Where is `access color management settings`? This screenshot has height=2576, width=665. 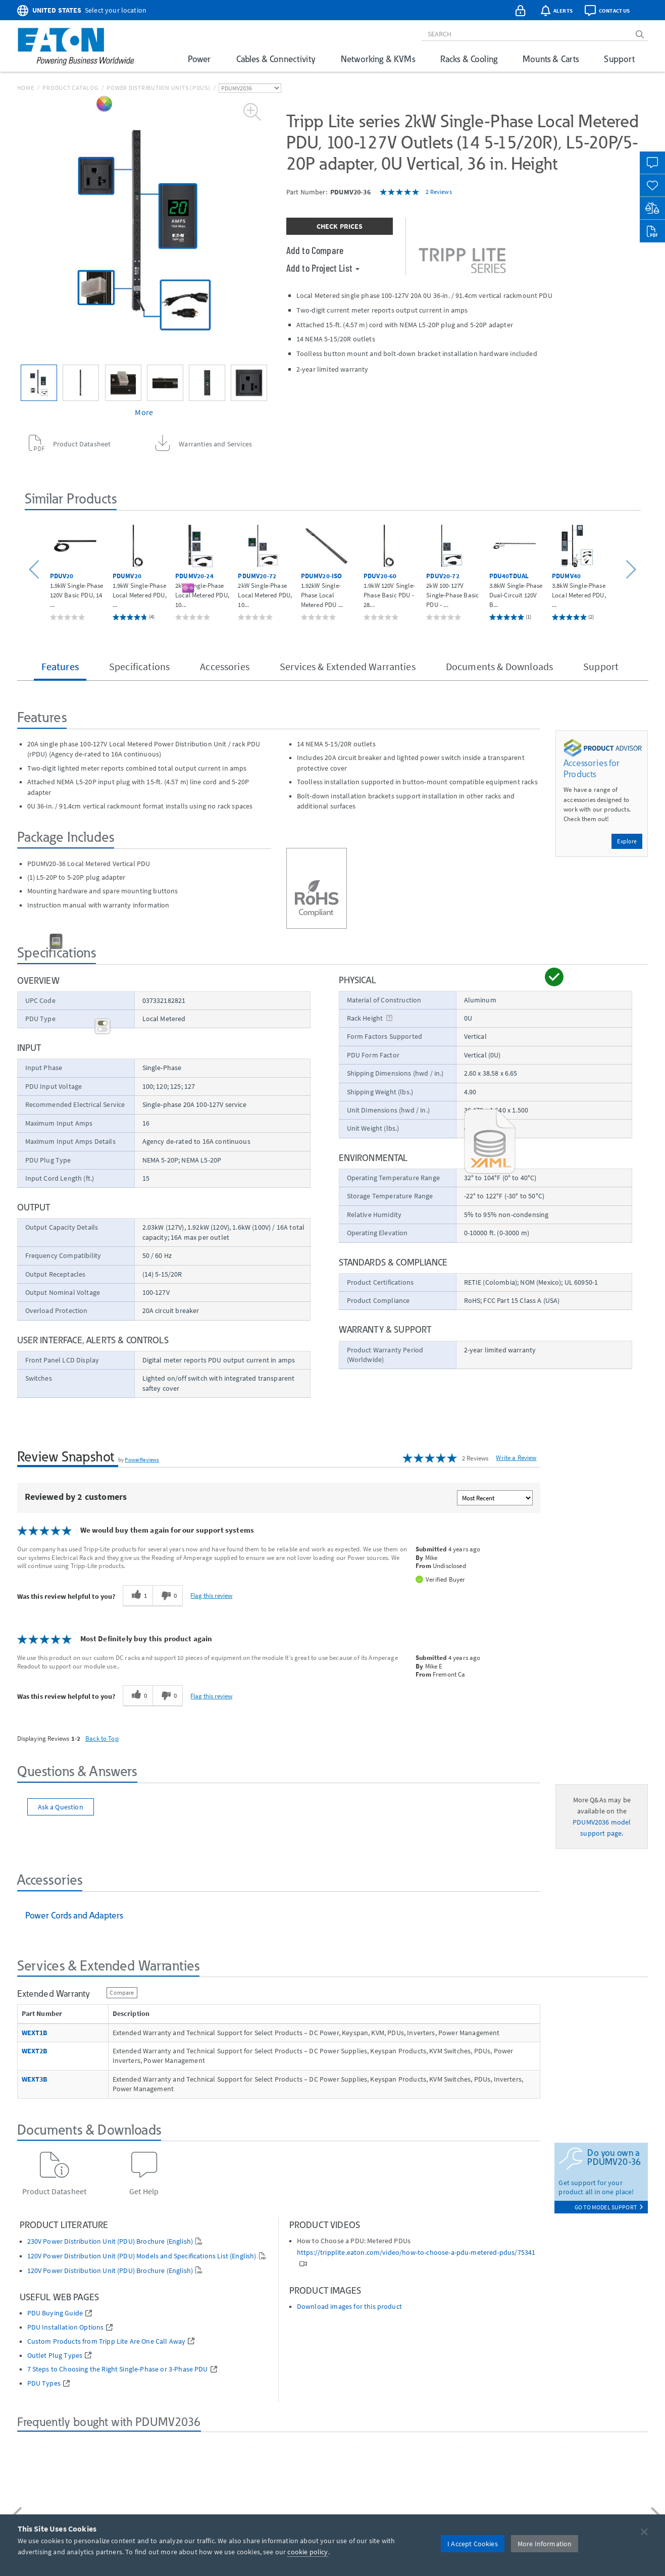 access color management settings is located at coordinates (104, 104).